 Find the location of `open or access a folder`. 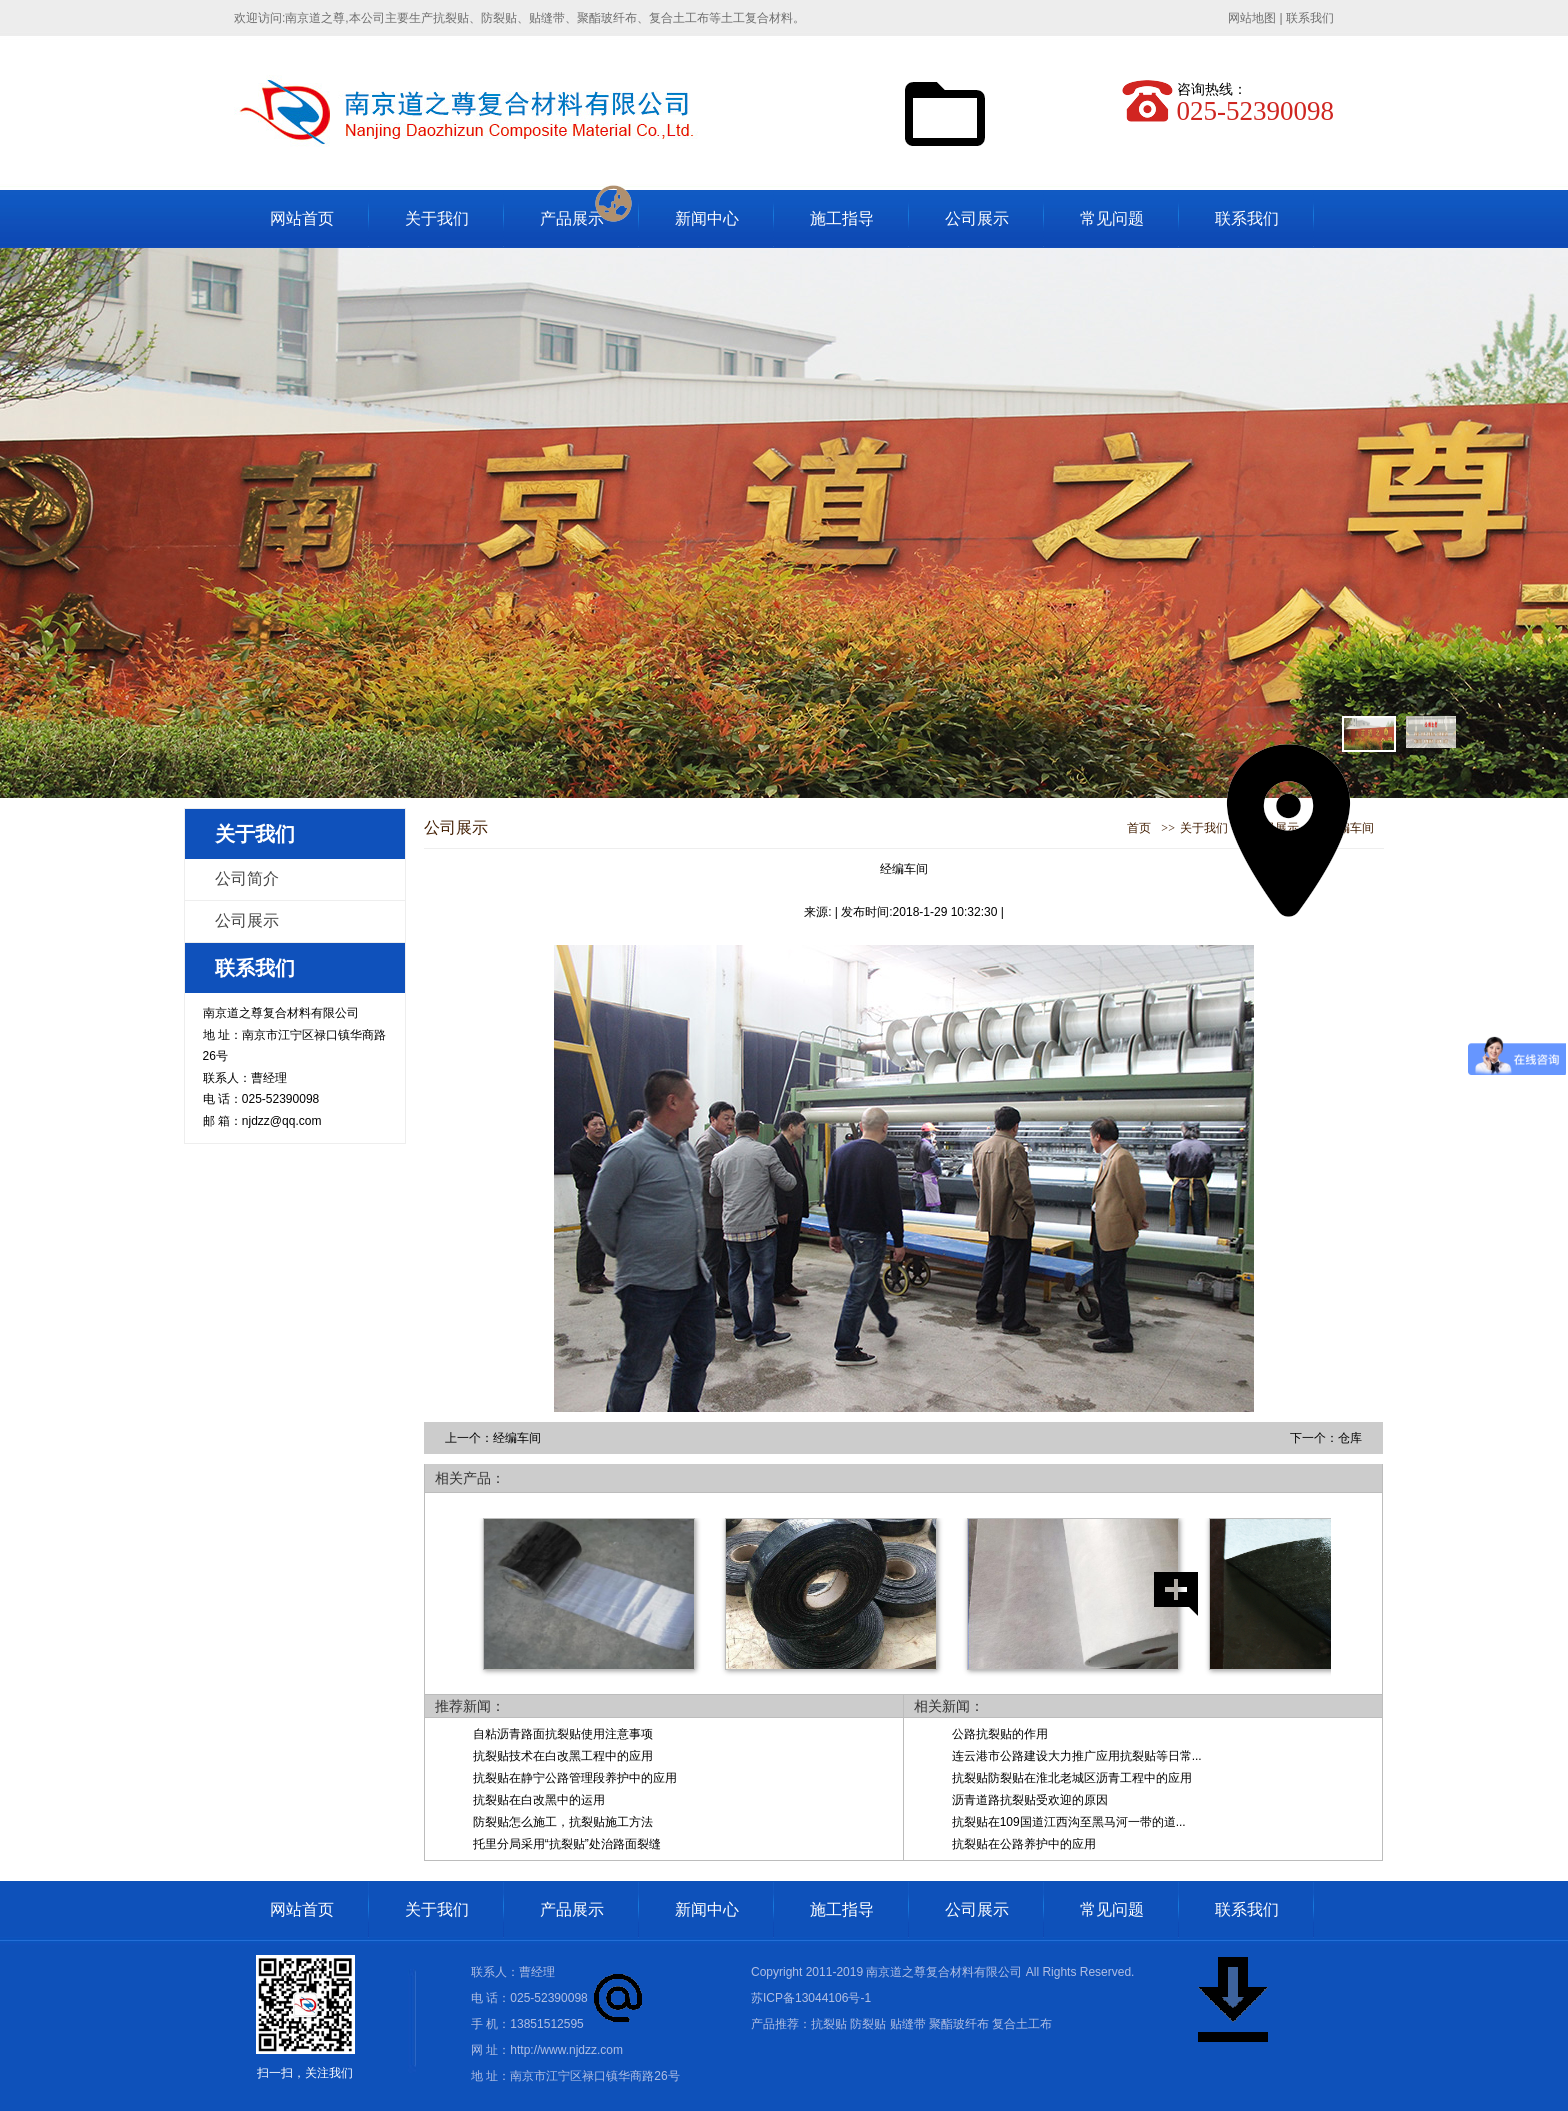

open or access a folder is located at coordinates (945, 114).